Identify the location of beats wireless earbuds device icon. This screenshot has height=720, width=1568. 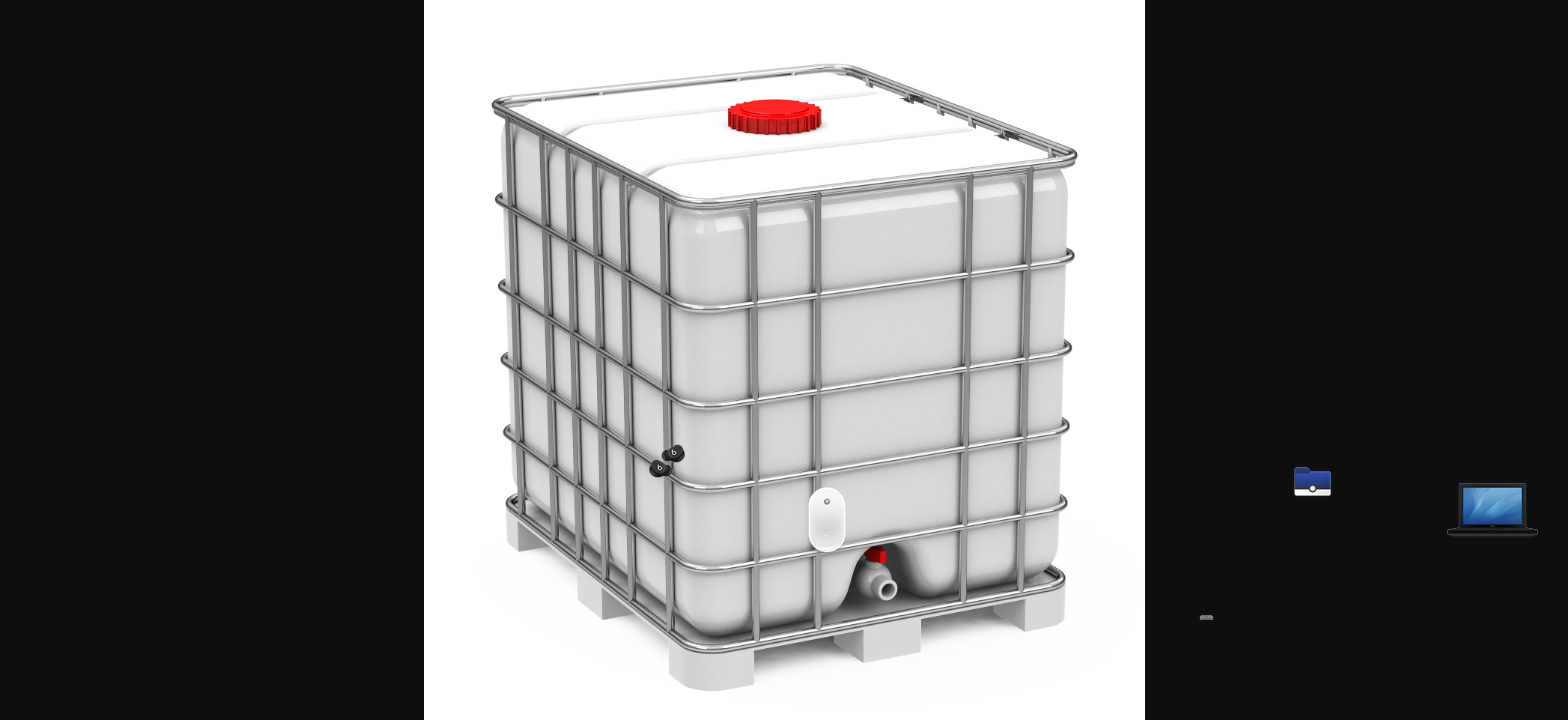
(667, 461).